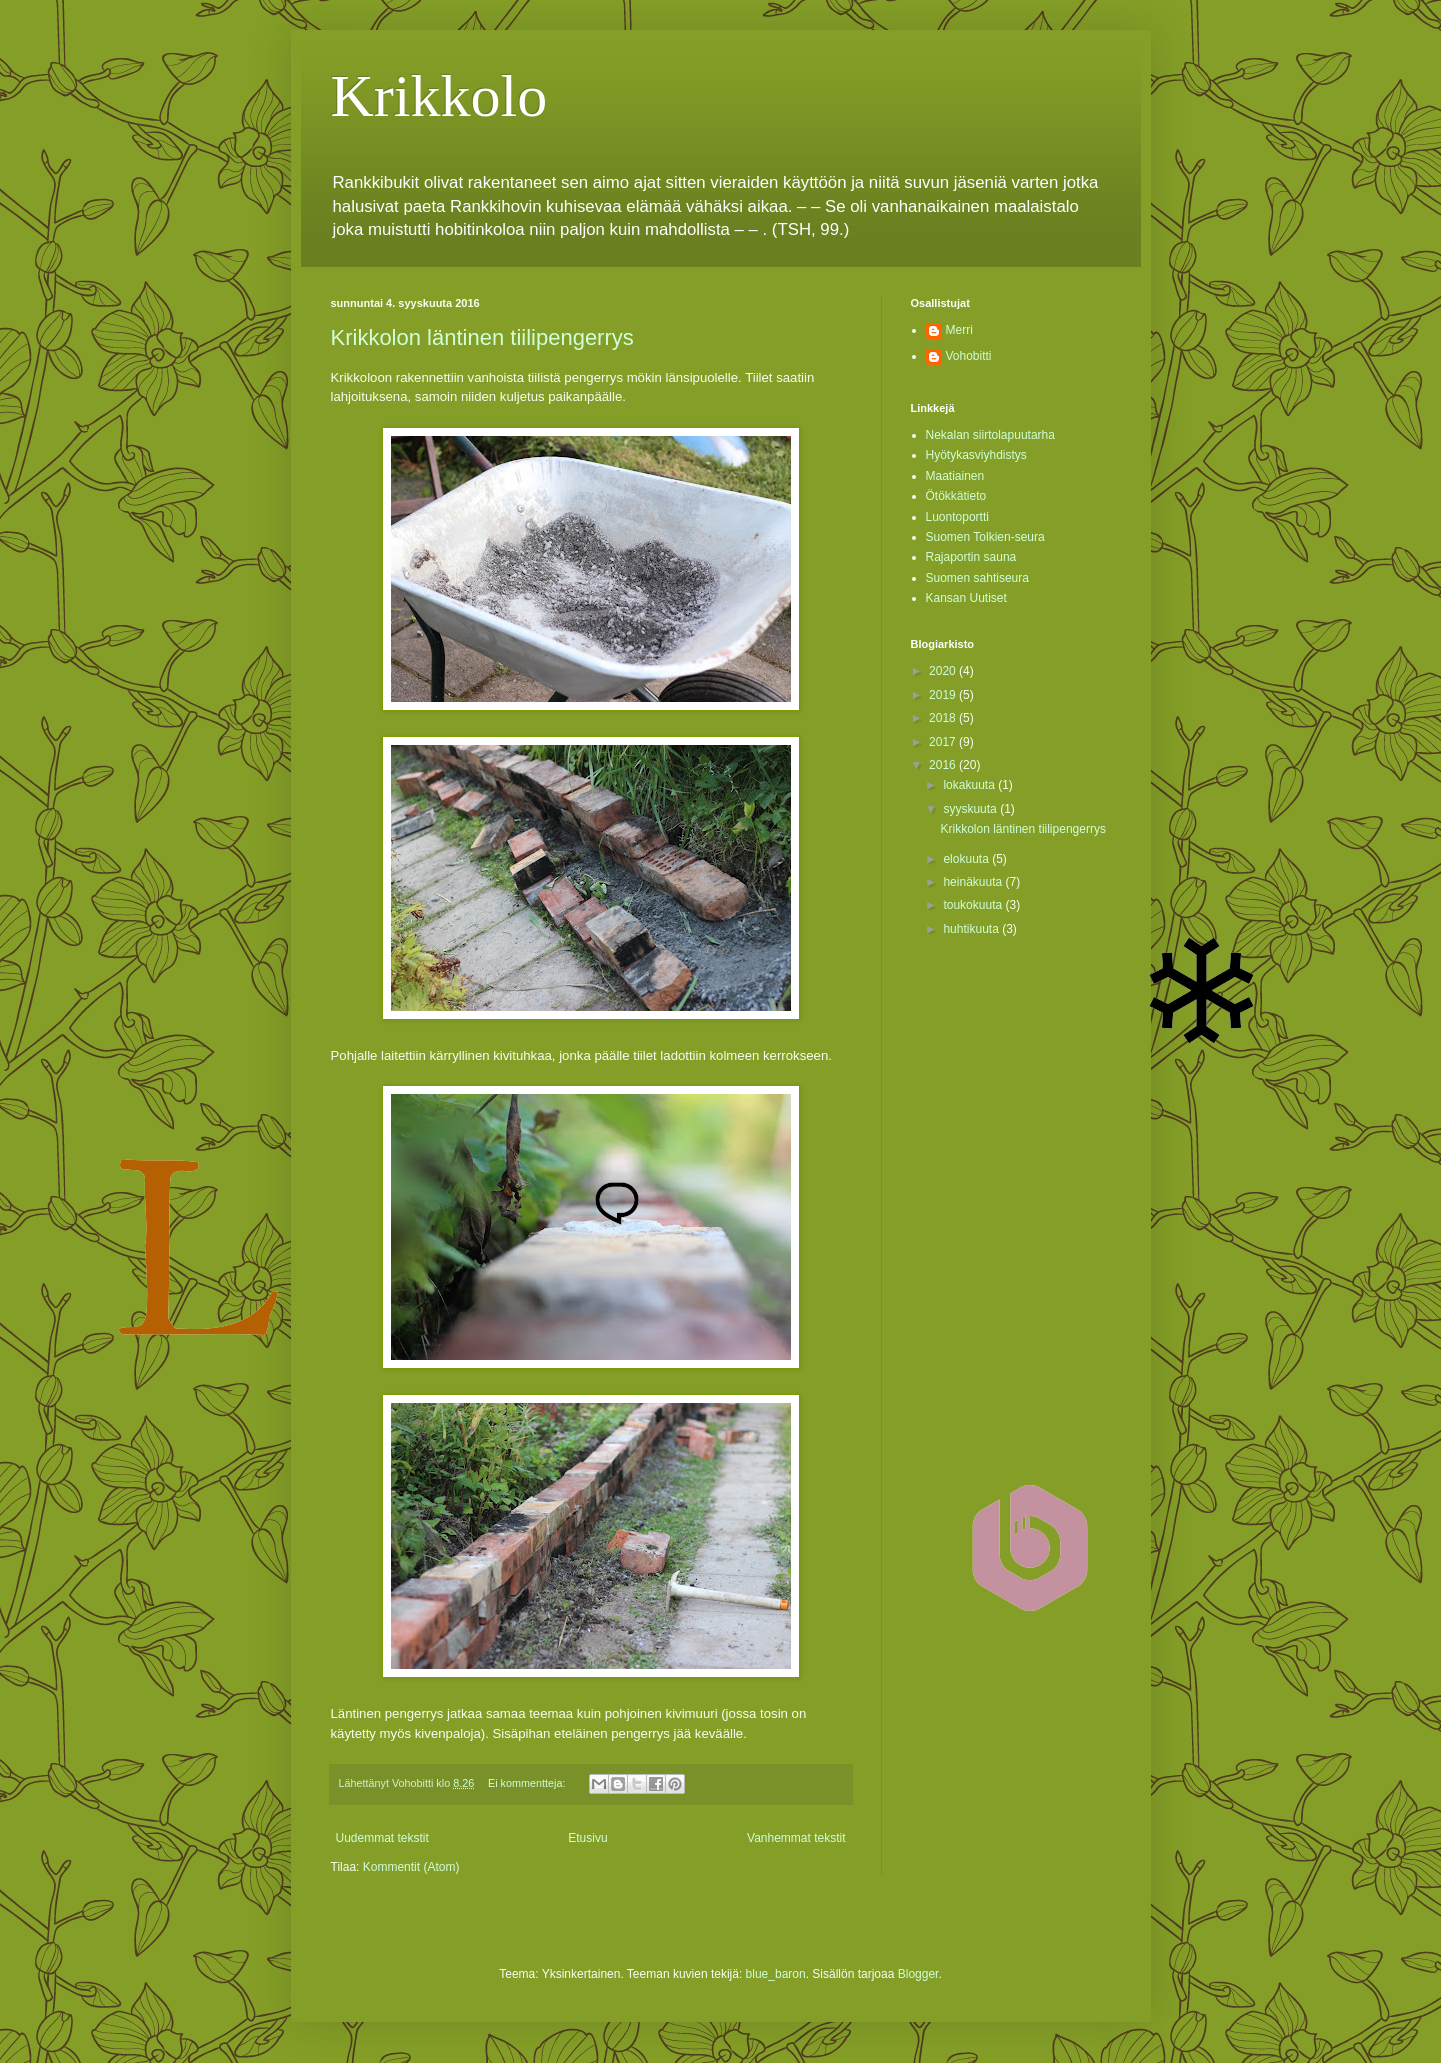  Describe the element at coordinates (198, 1247) in the screenshot. I see `lerna monorepo tool branding` at that location.